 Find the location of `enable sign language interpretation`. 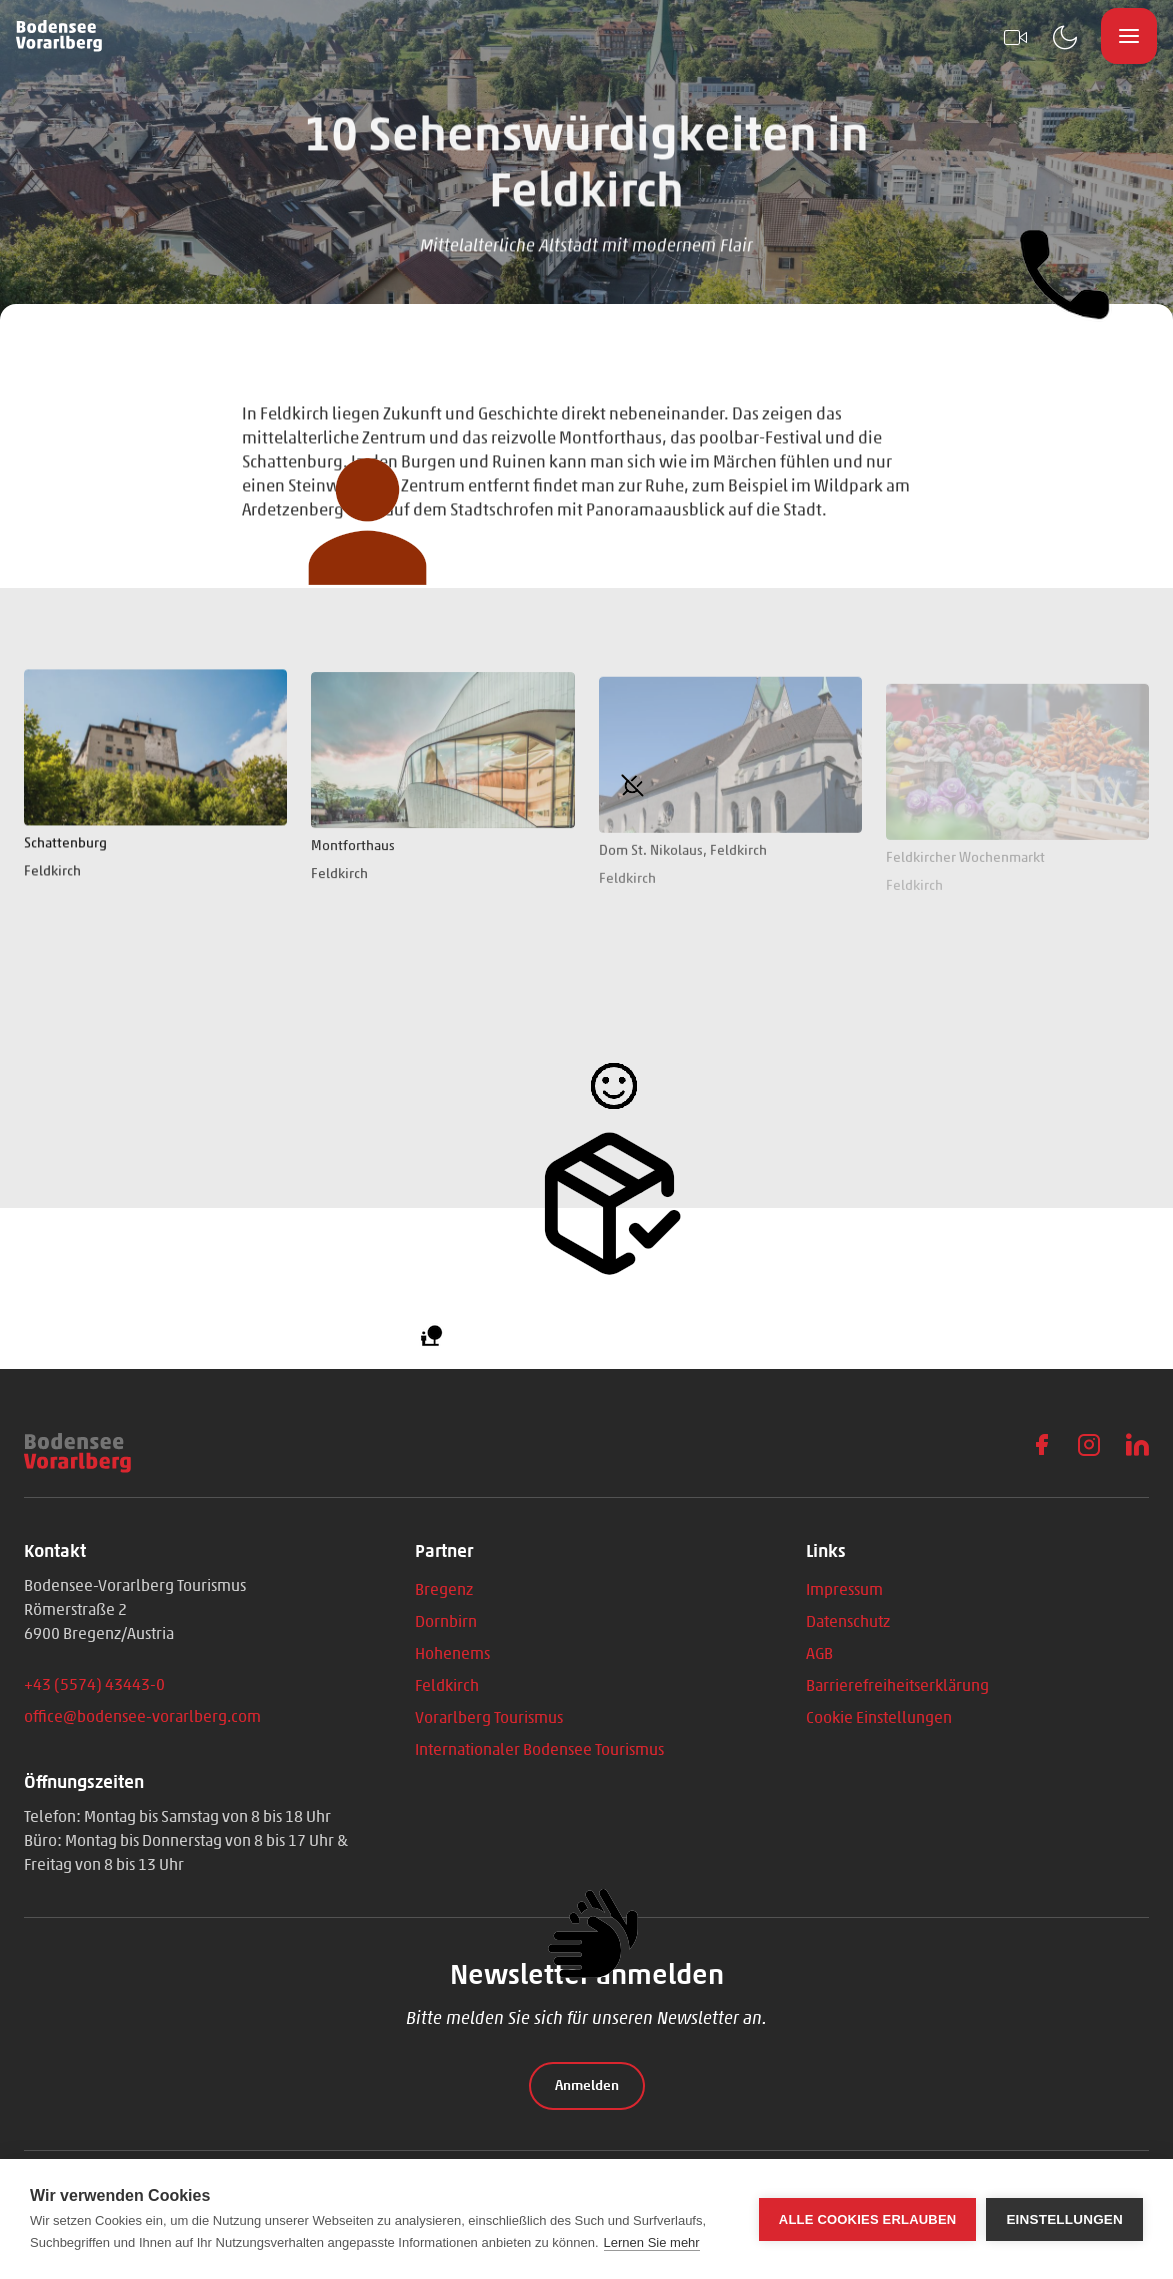

enable sign language interpretation is located at coordinates (593, 1933).